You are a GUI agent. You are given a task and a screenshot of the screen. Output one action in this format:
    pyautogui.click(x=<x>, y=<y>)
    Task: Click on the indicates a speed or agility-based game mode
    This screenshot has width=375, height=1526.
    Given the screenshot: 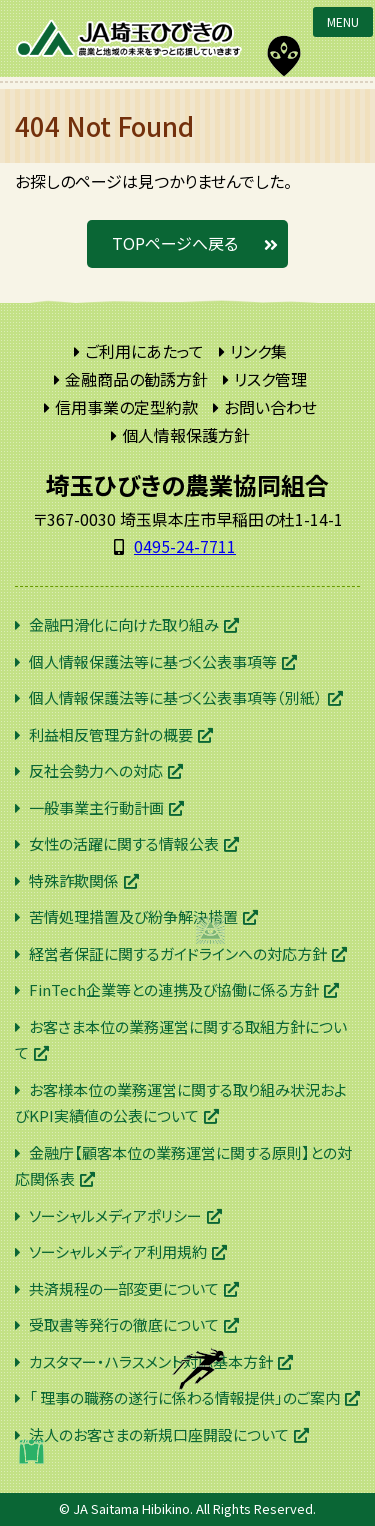 What is the action you would take?
    pyautogui.click(x=198, y=1369)
    